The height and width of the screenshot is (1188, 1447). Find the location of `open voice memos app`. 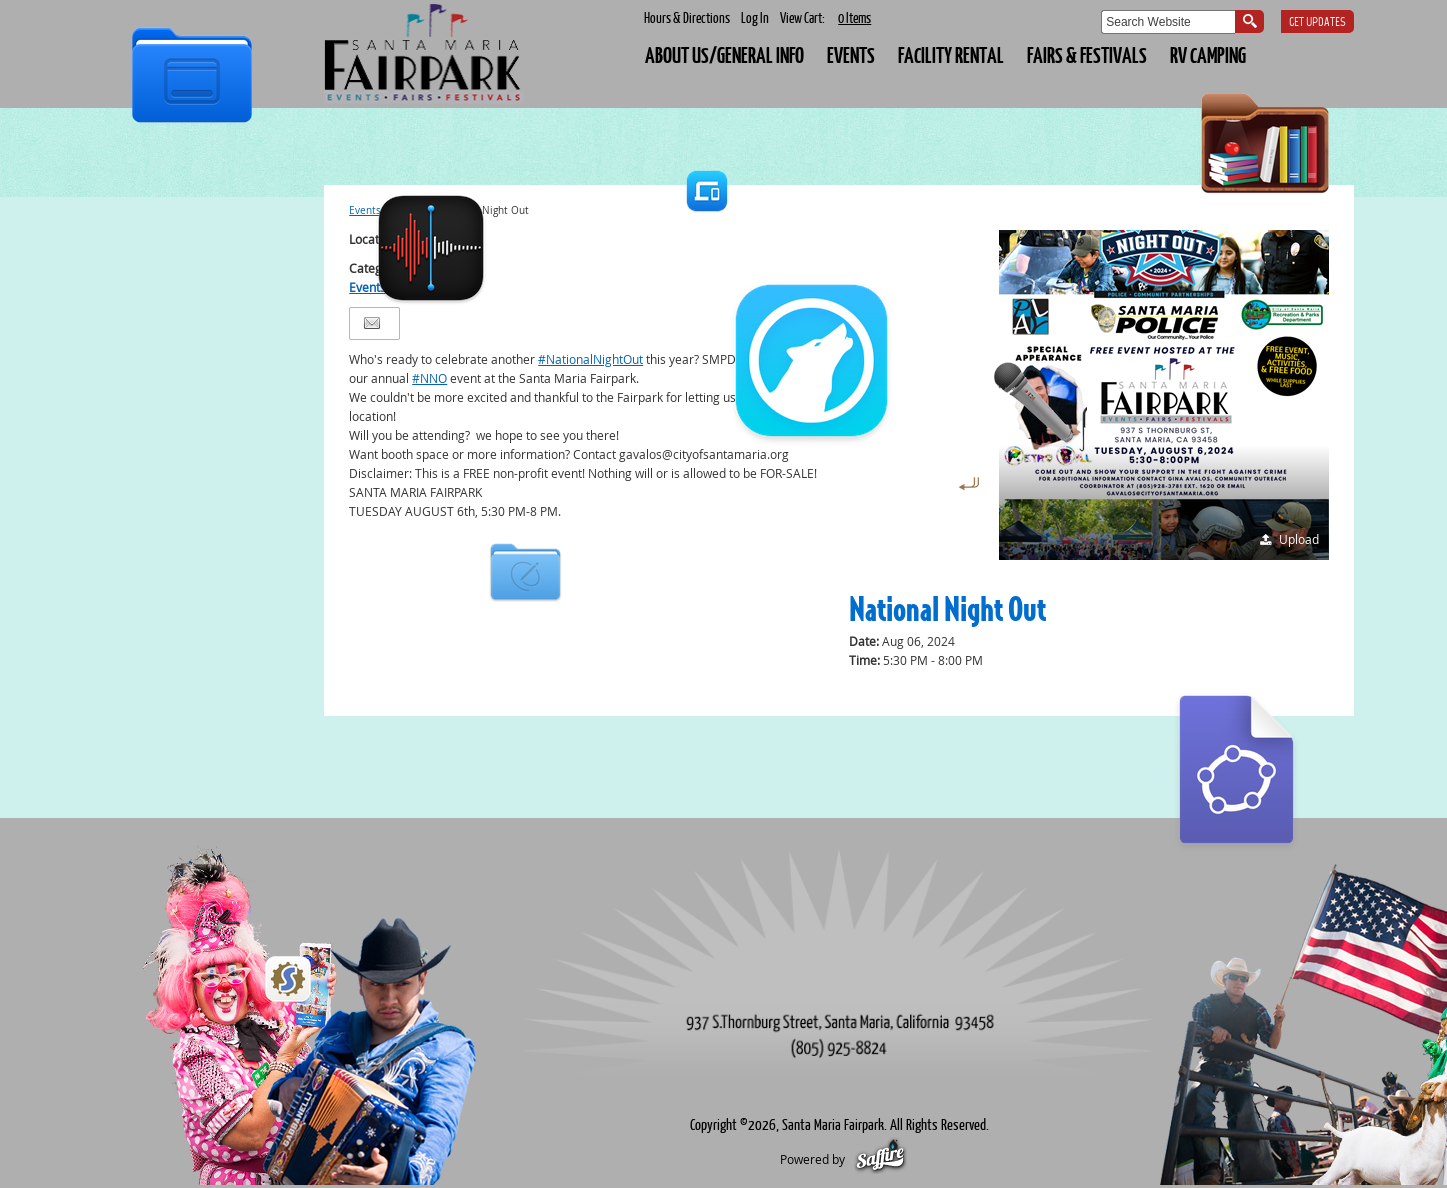

open voice memos app is located at coordinates (431, 248).